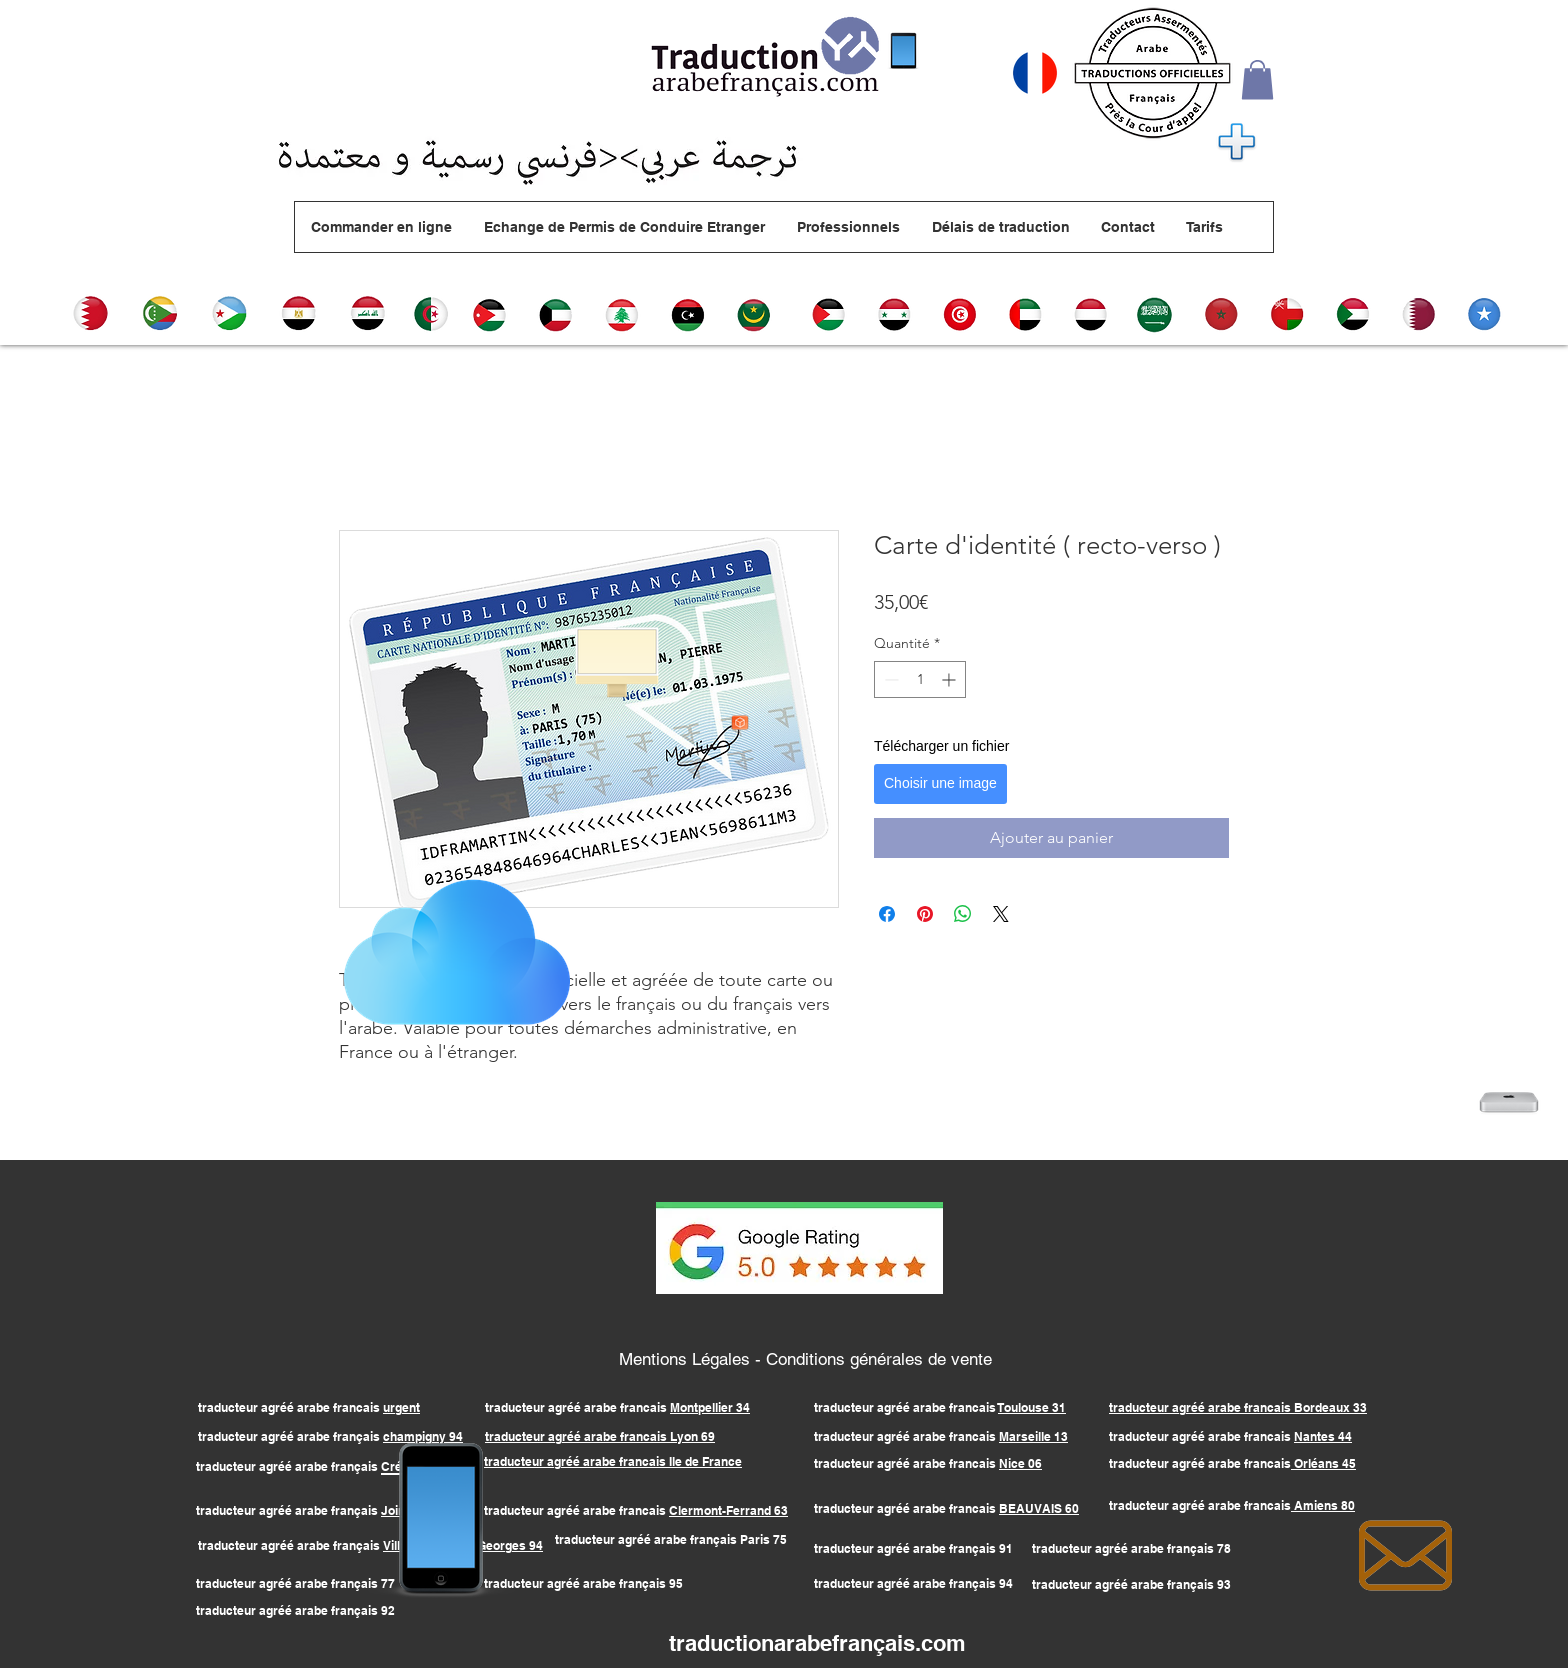 Image resolution: width=1568 pixels, height=1668 pixels. Describe the element at coordinates (441, 1516) in the screenshot. I see `access ipod touch device settings` at that location.